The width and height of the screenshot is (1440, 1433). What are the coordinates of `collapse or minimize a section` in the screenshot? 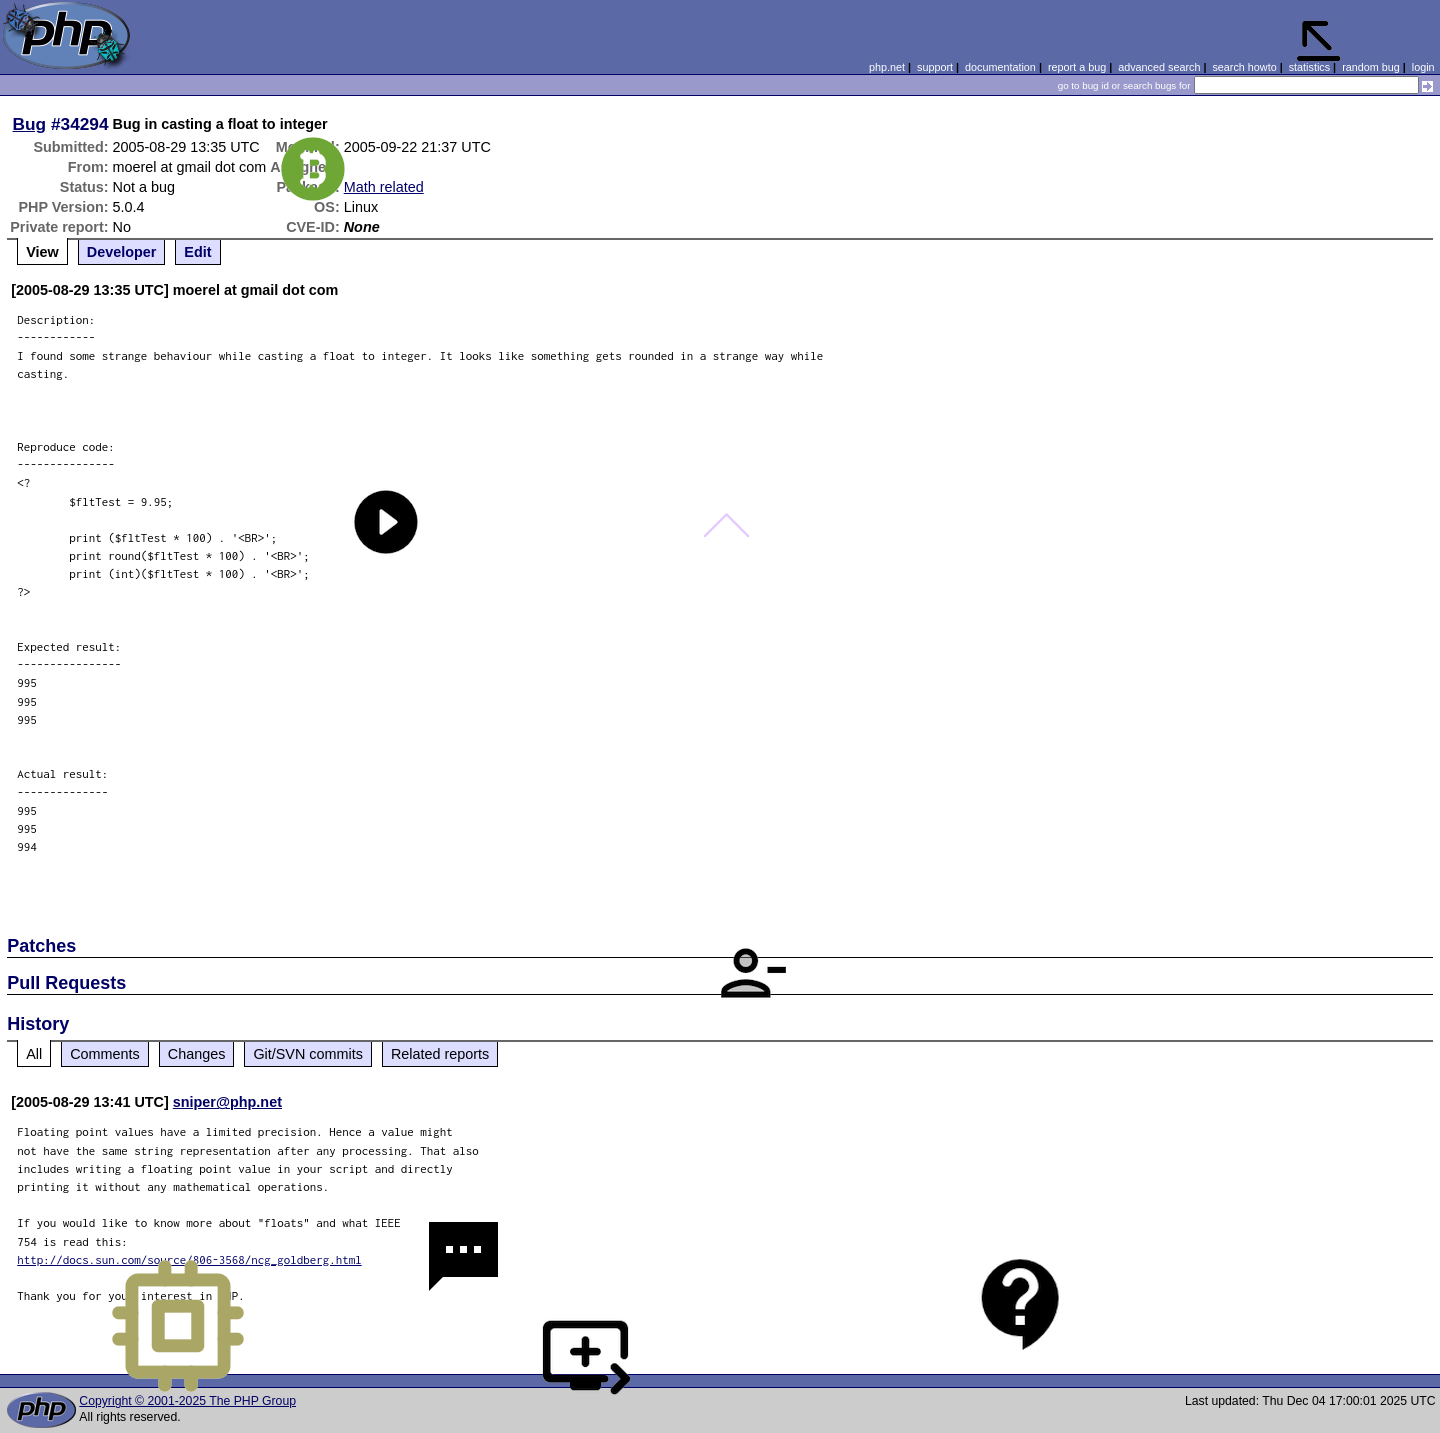 It's located at (726, 538).